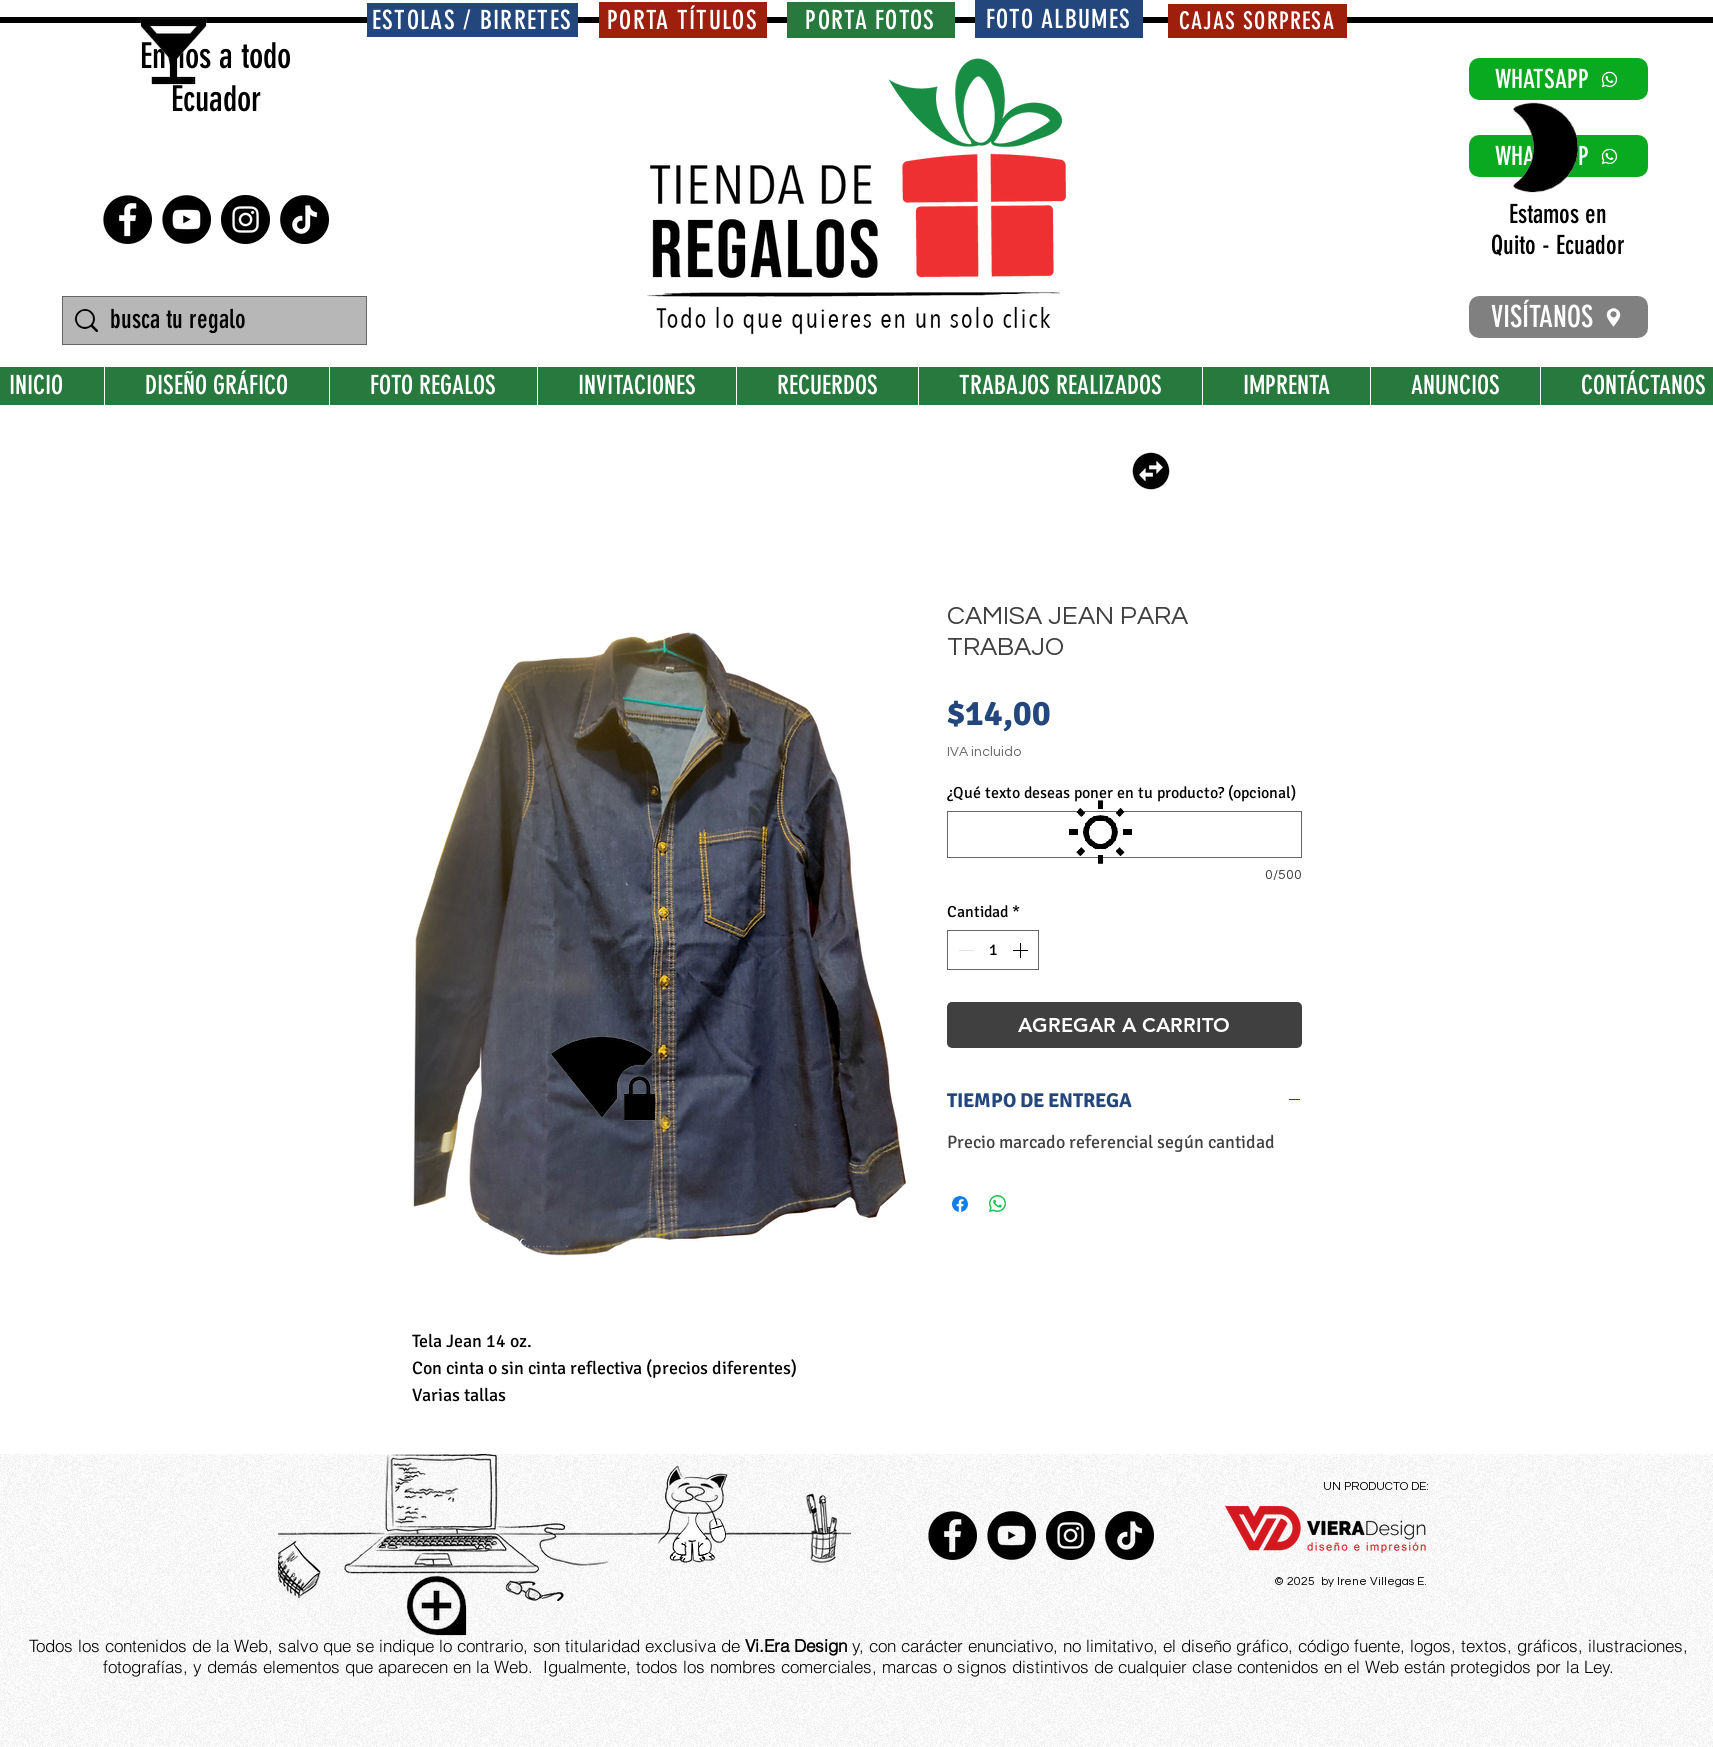  What do you see at coordinates (1151, 471) in the screenshot?
I see `swap or exchange items horizontally` at bounding box center [1151, 471].